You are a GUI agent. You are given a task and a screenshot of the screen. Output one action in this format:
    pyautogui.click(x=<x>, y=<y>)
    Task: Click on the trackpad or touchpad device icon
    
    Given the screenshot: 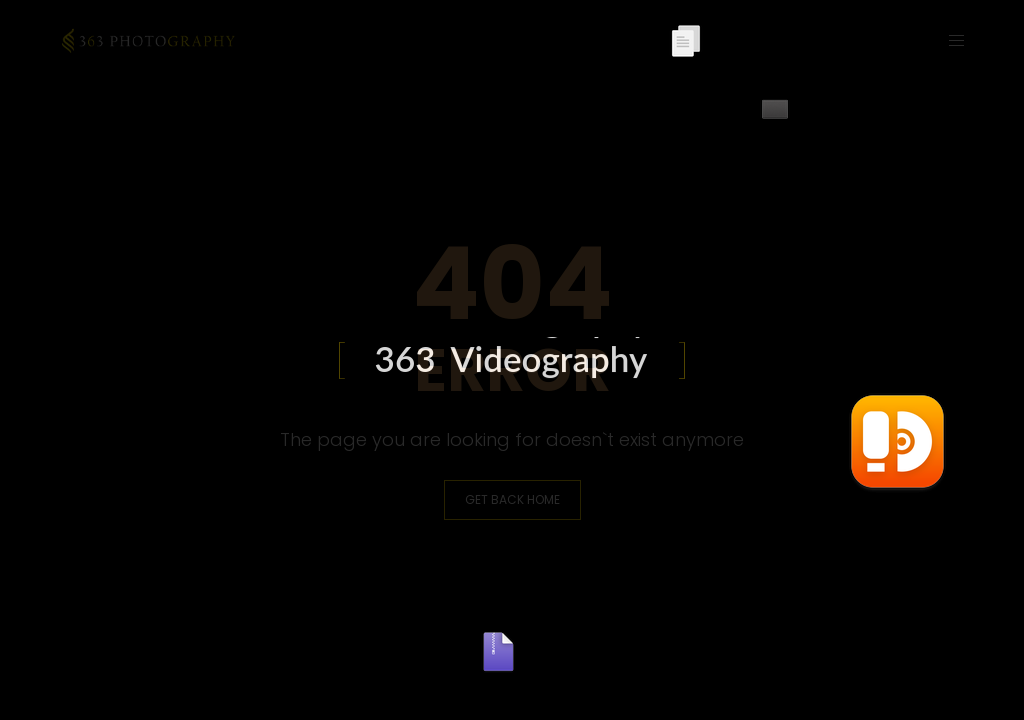 What is the action you would take?
    pyautogui.click(x=775, y=109)
    